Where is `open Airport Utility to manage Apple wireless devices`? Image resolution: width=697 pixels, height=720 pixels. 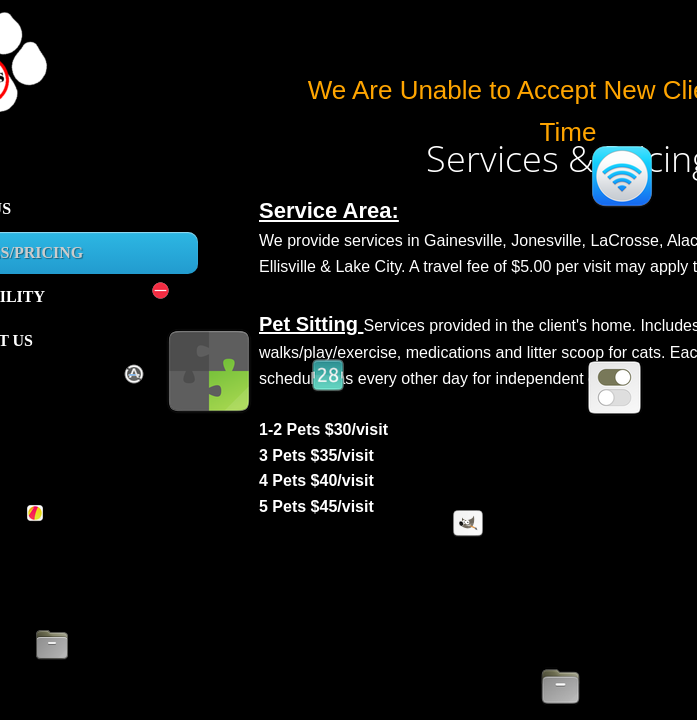
open Airport Utility to manage Apple wireless devices is located at coordinates (622, 176).